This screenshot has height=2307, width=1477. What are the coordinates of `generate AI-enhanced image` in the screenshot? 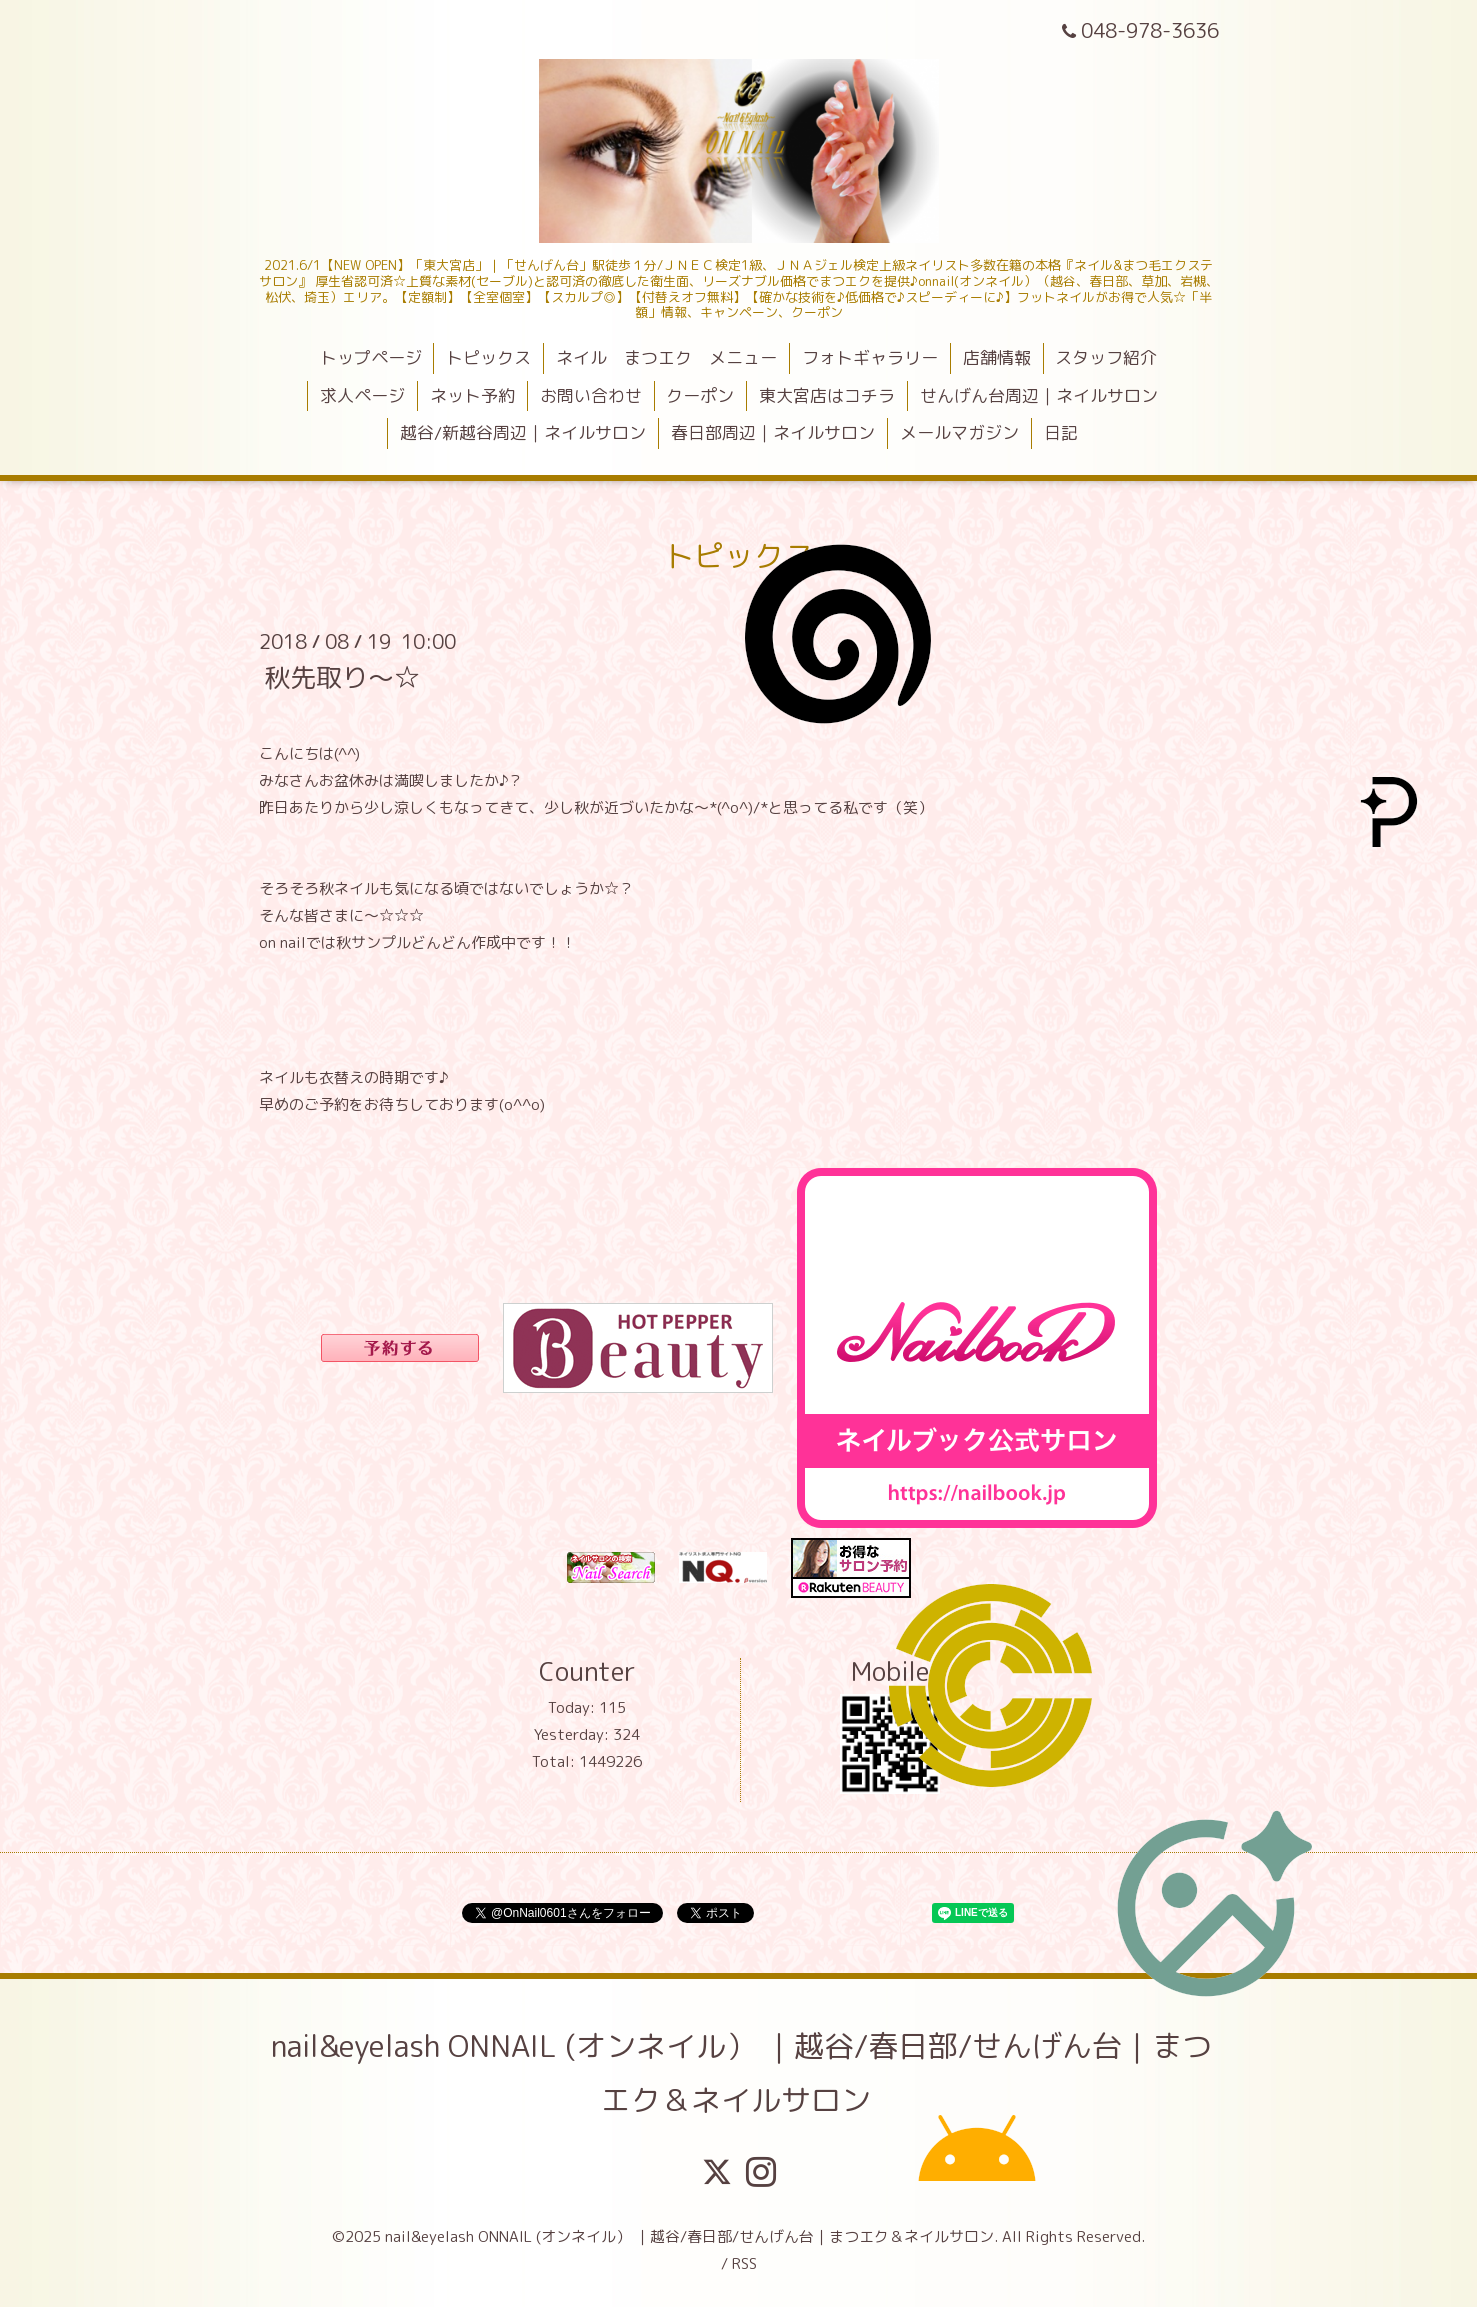 It's located at (1206, 1908).